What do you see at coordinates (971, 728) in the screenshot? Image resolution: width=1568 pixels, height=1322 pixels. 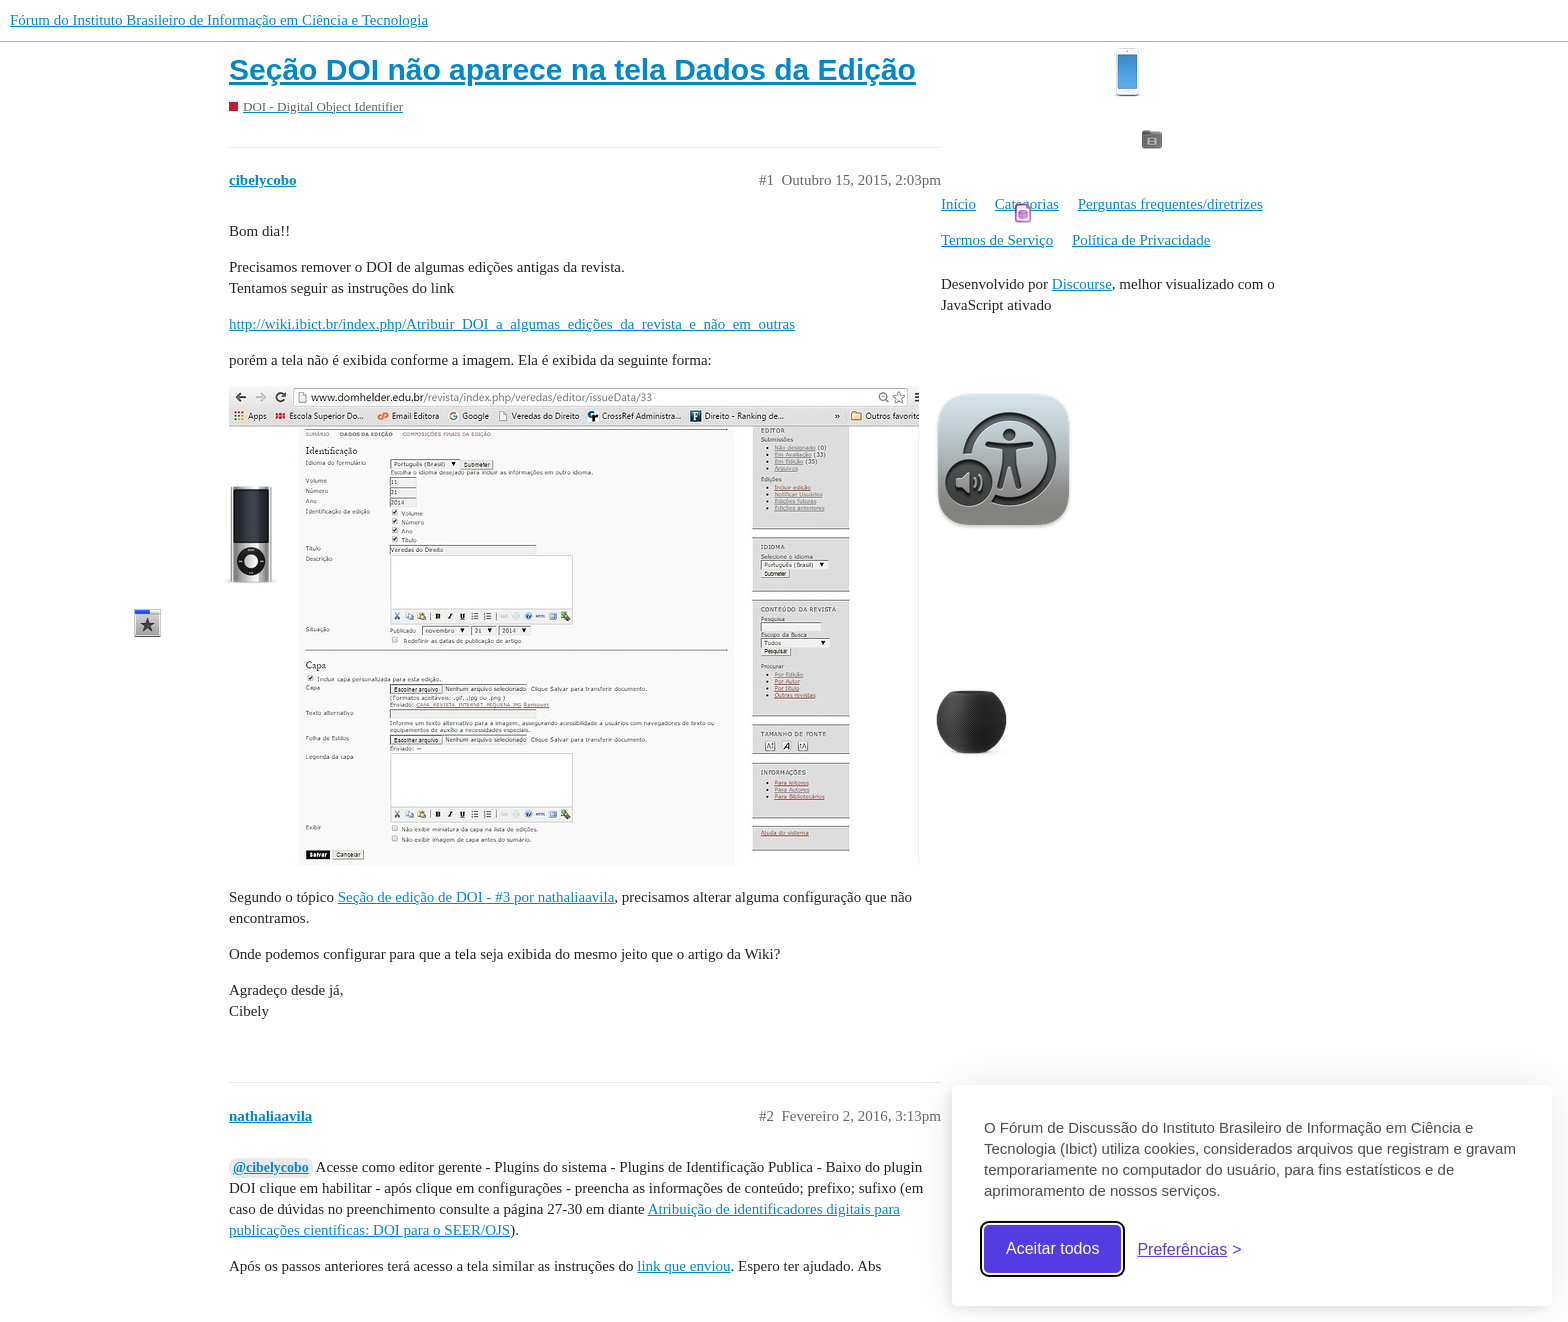 I see `access HomePod mini settings` at bounding box center [971, 728].